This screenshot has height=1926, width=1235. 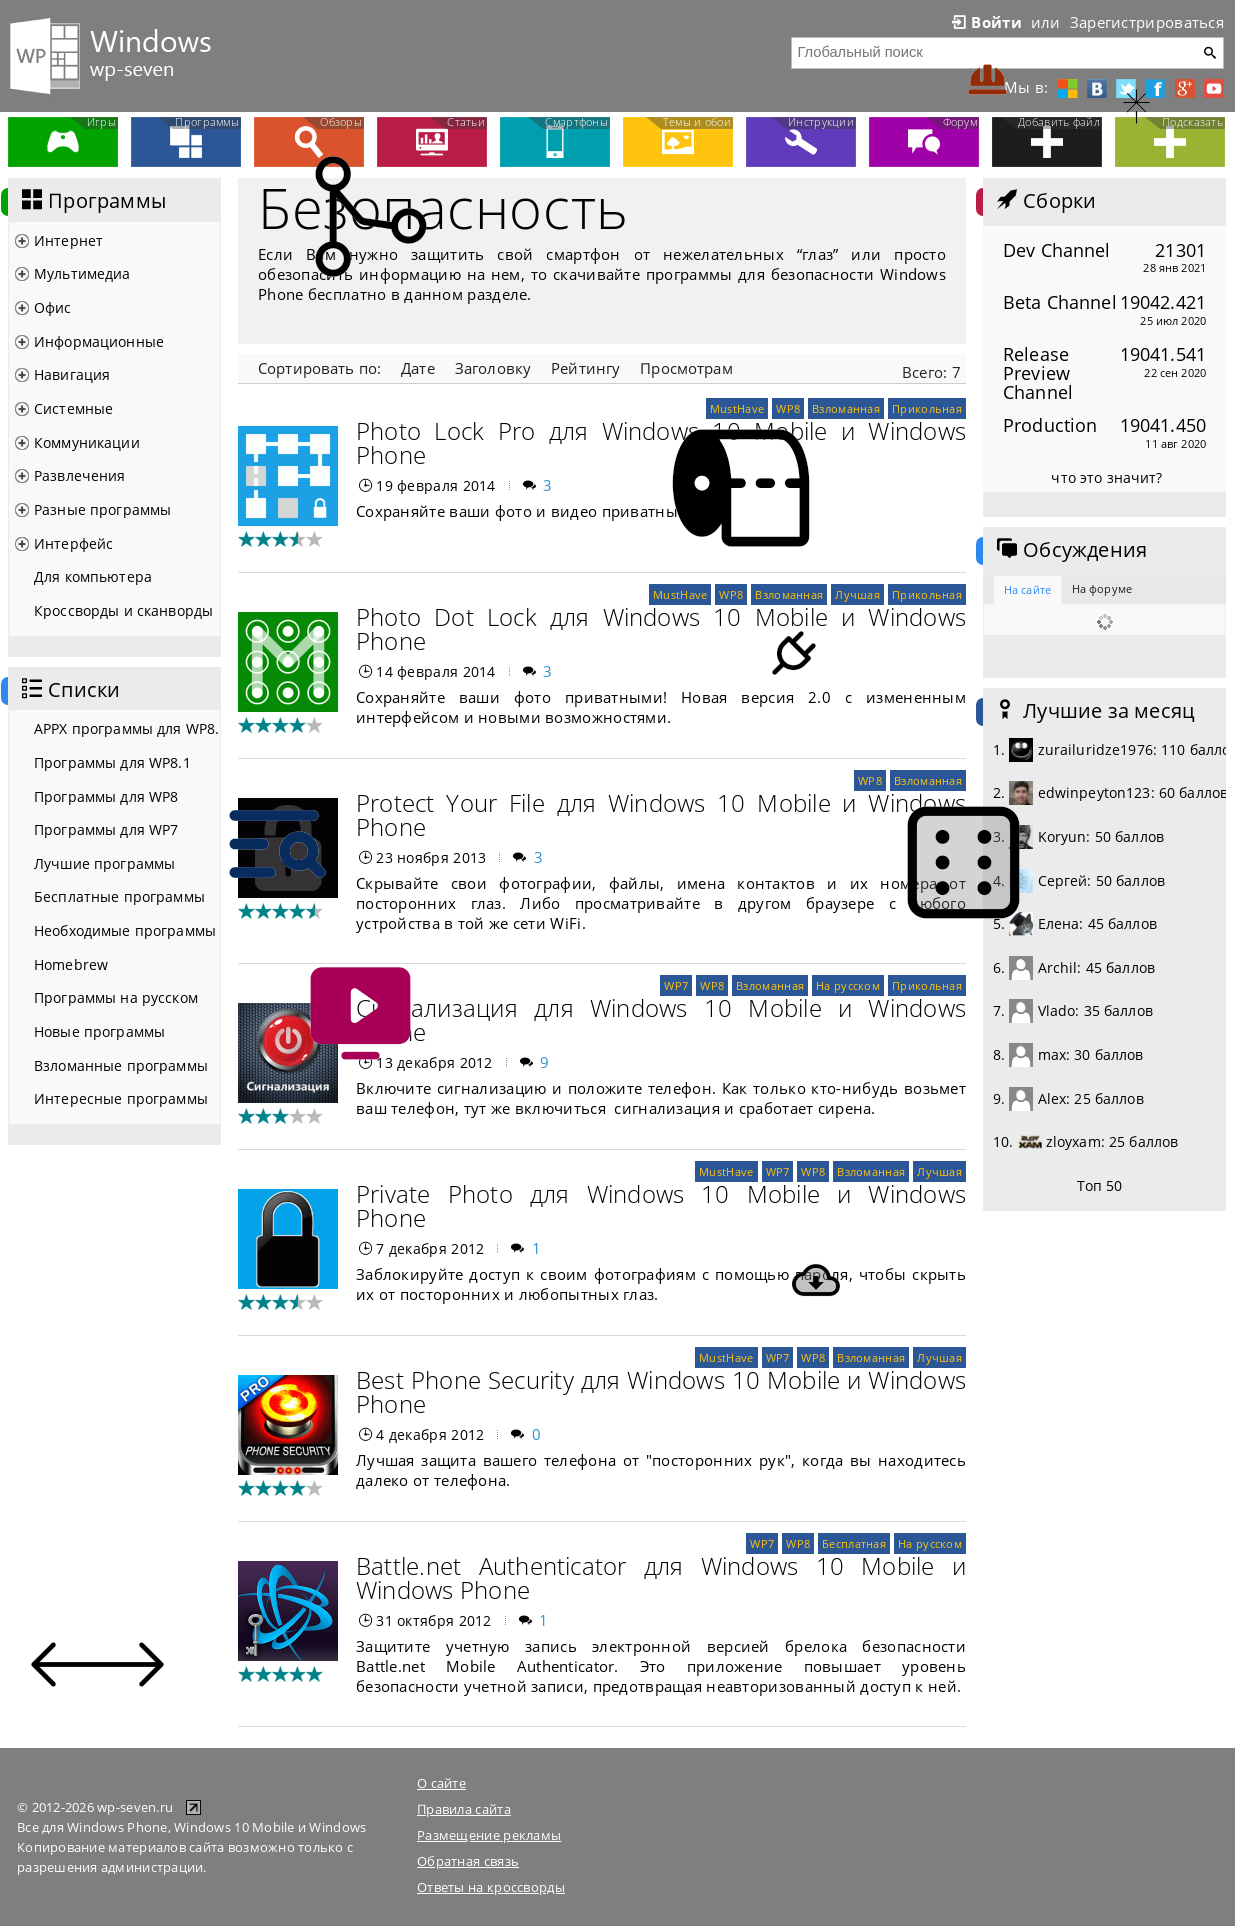 I want to click on access construction or worksite safety settings, so click(x=987, y=79).